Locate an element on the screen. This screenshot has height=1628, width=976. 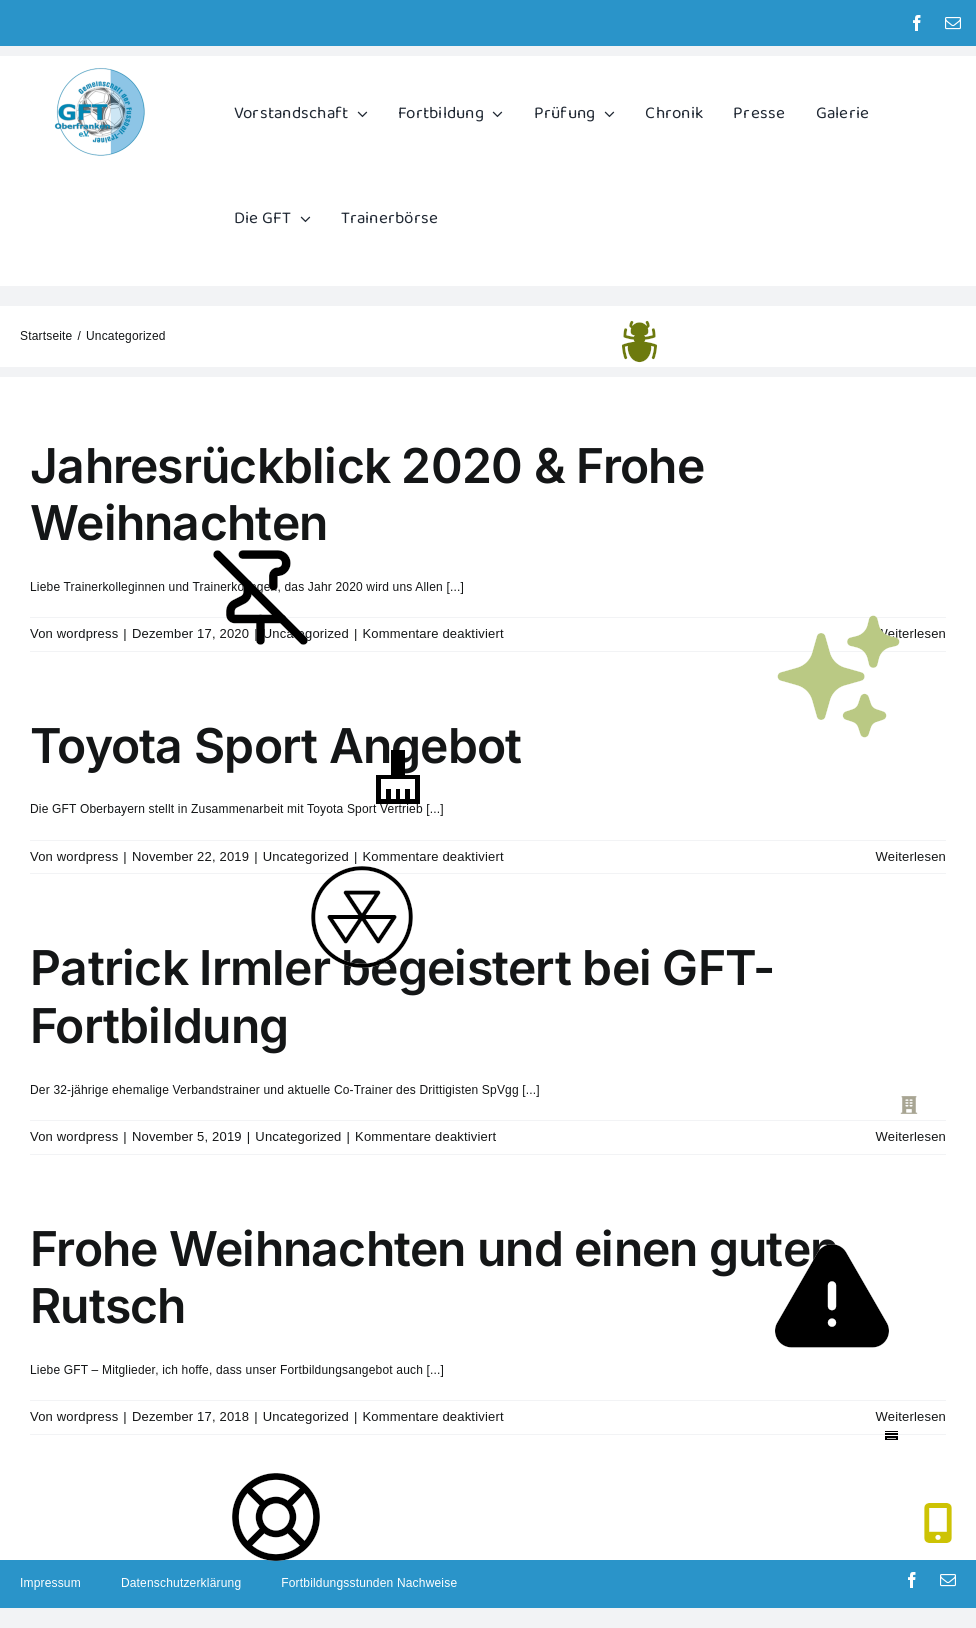
access mobile device settings is located at coordinates (938, 1523).